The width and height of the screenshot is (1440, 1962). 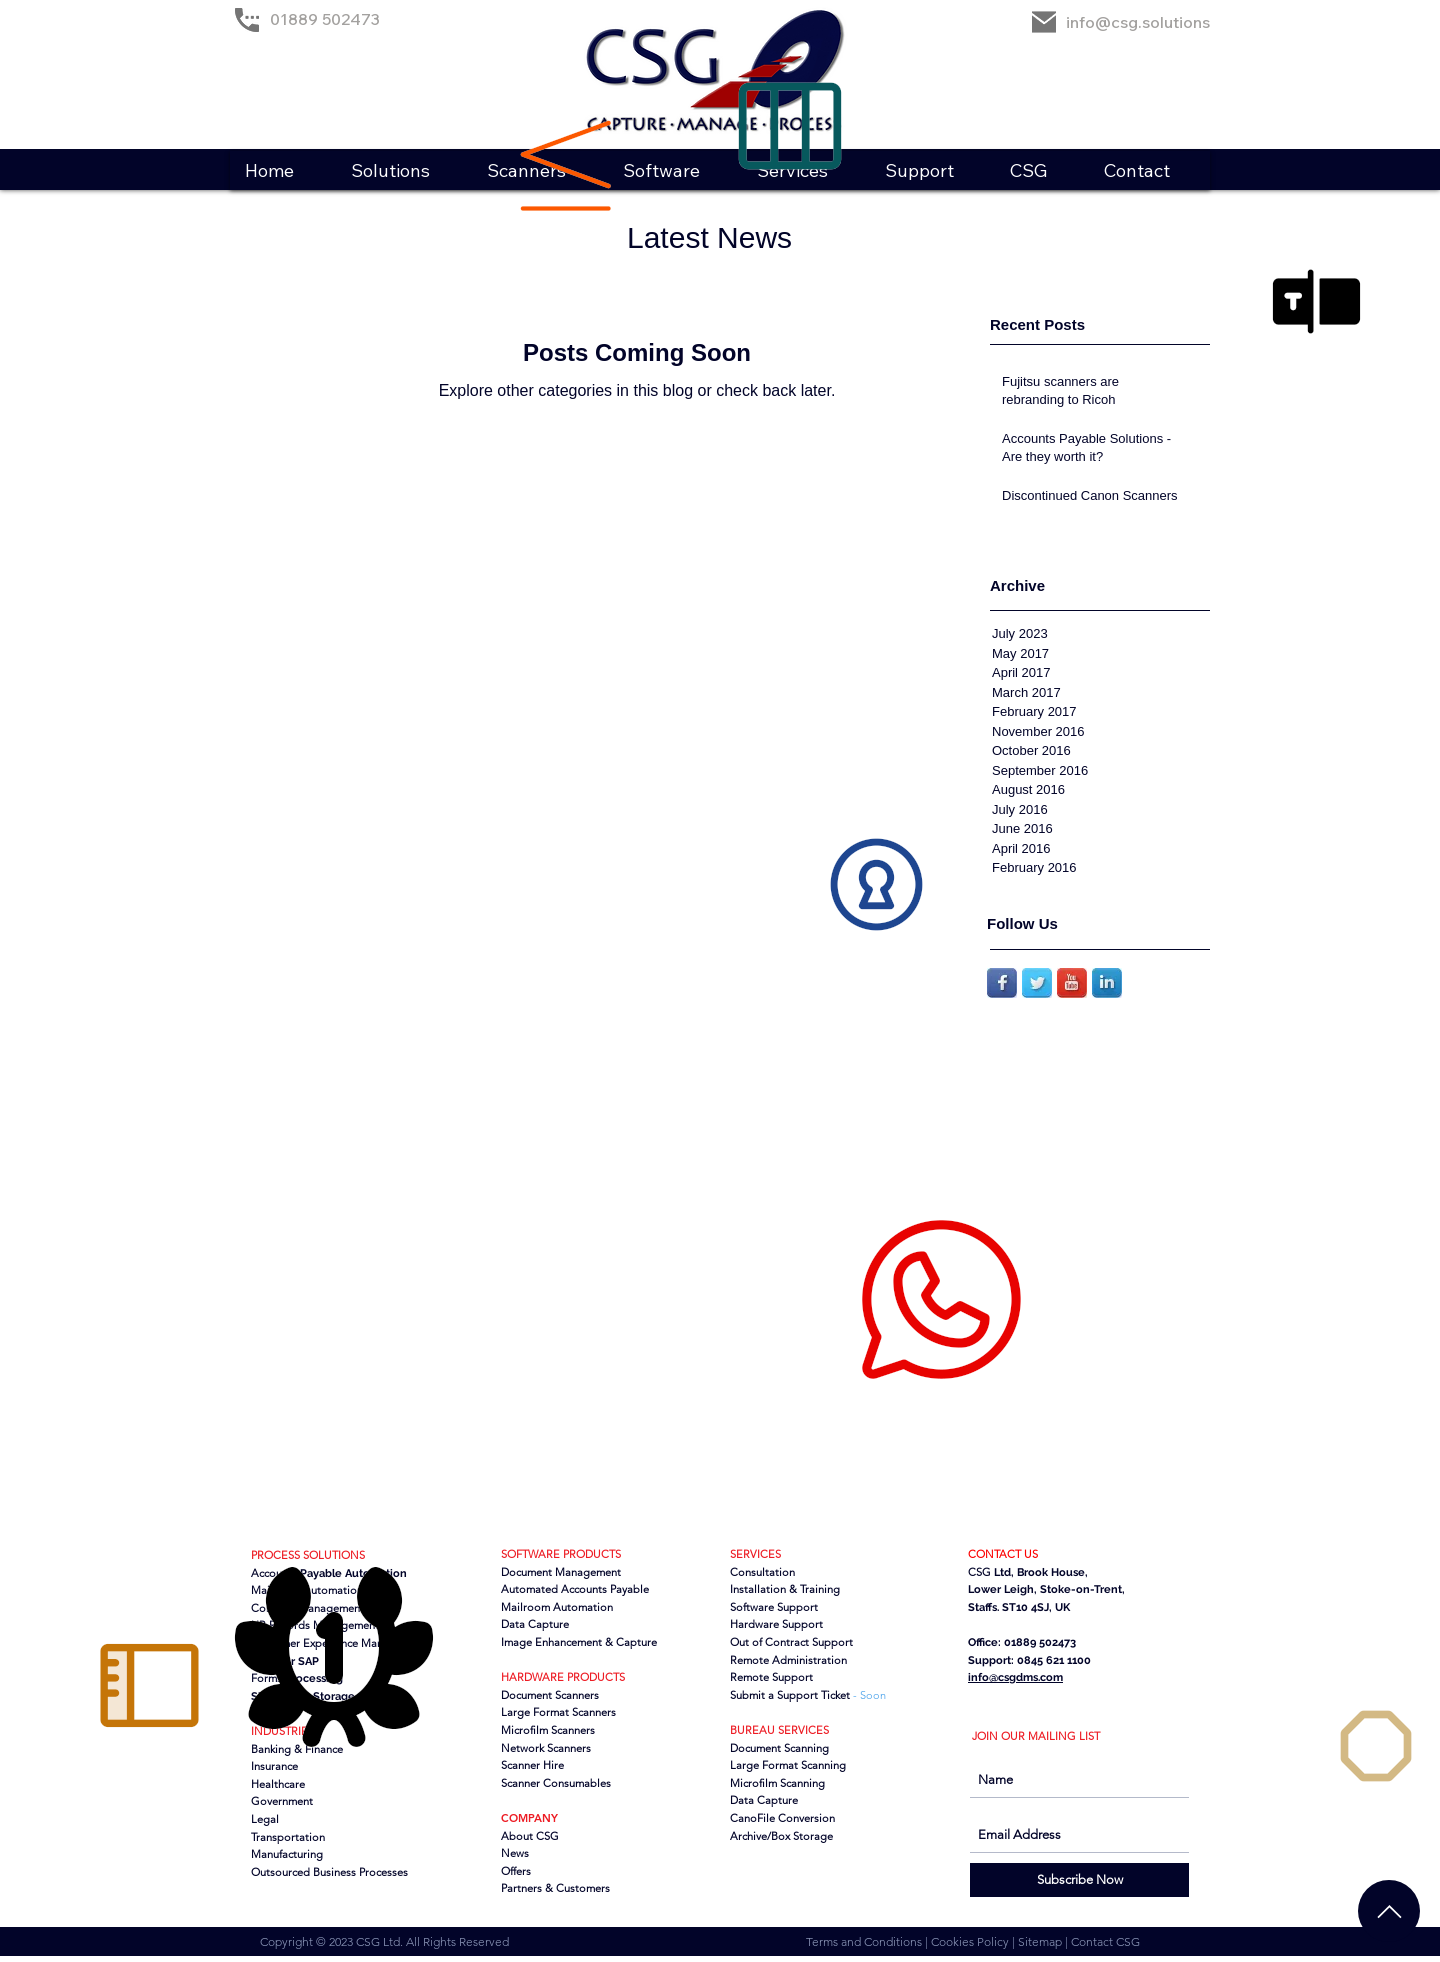 What do you see at coordinates (941, 1299) in the screenshot?
I see `open WhatsApp messaging app` at bounding box center [941, 1299].